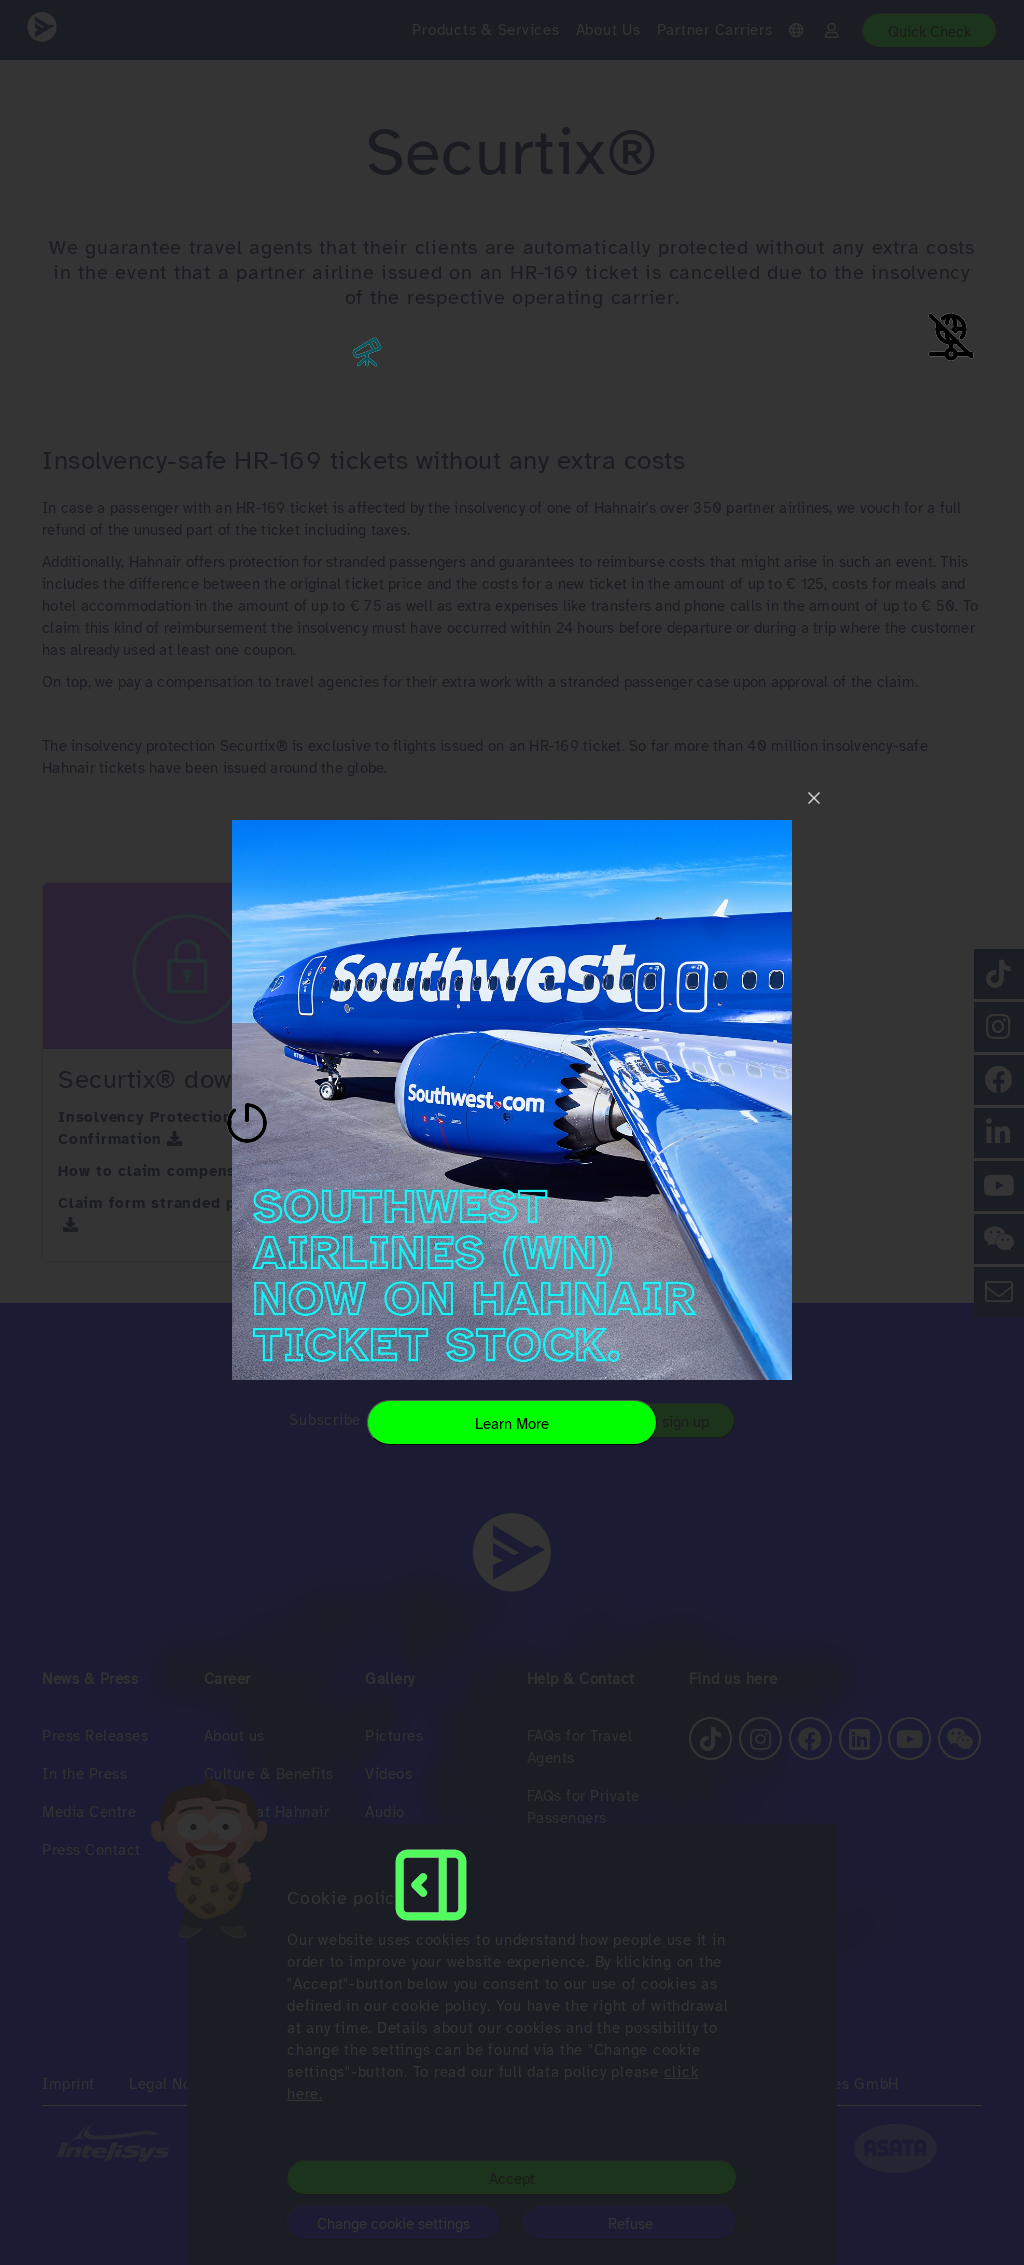  Describe the element at coordinates (367, 352) in the screenshot. I see `explore or discover new content` at that location.